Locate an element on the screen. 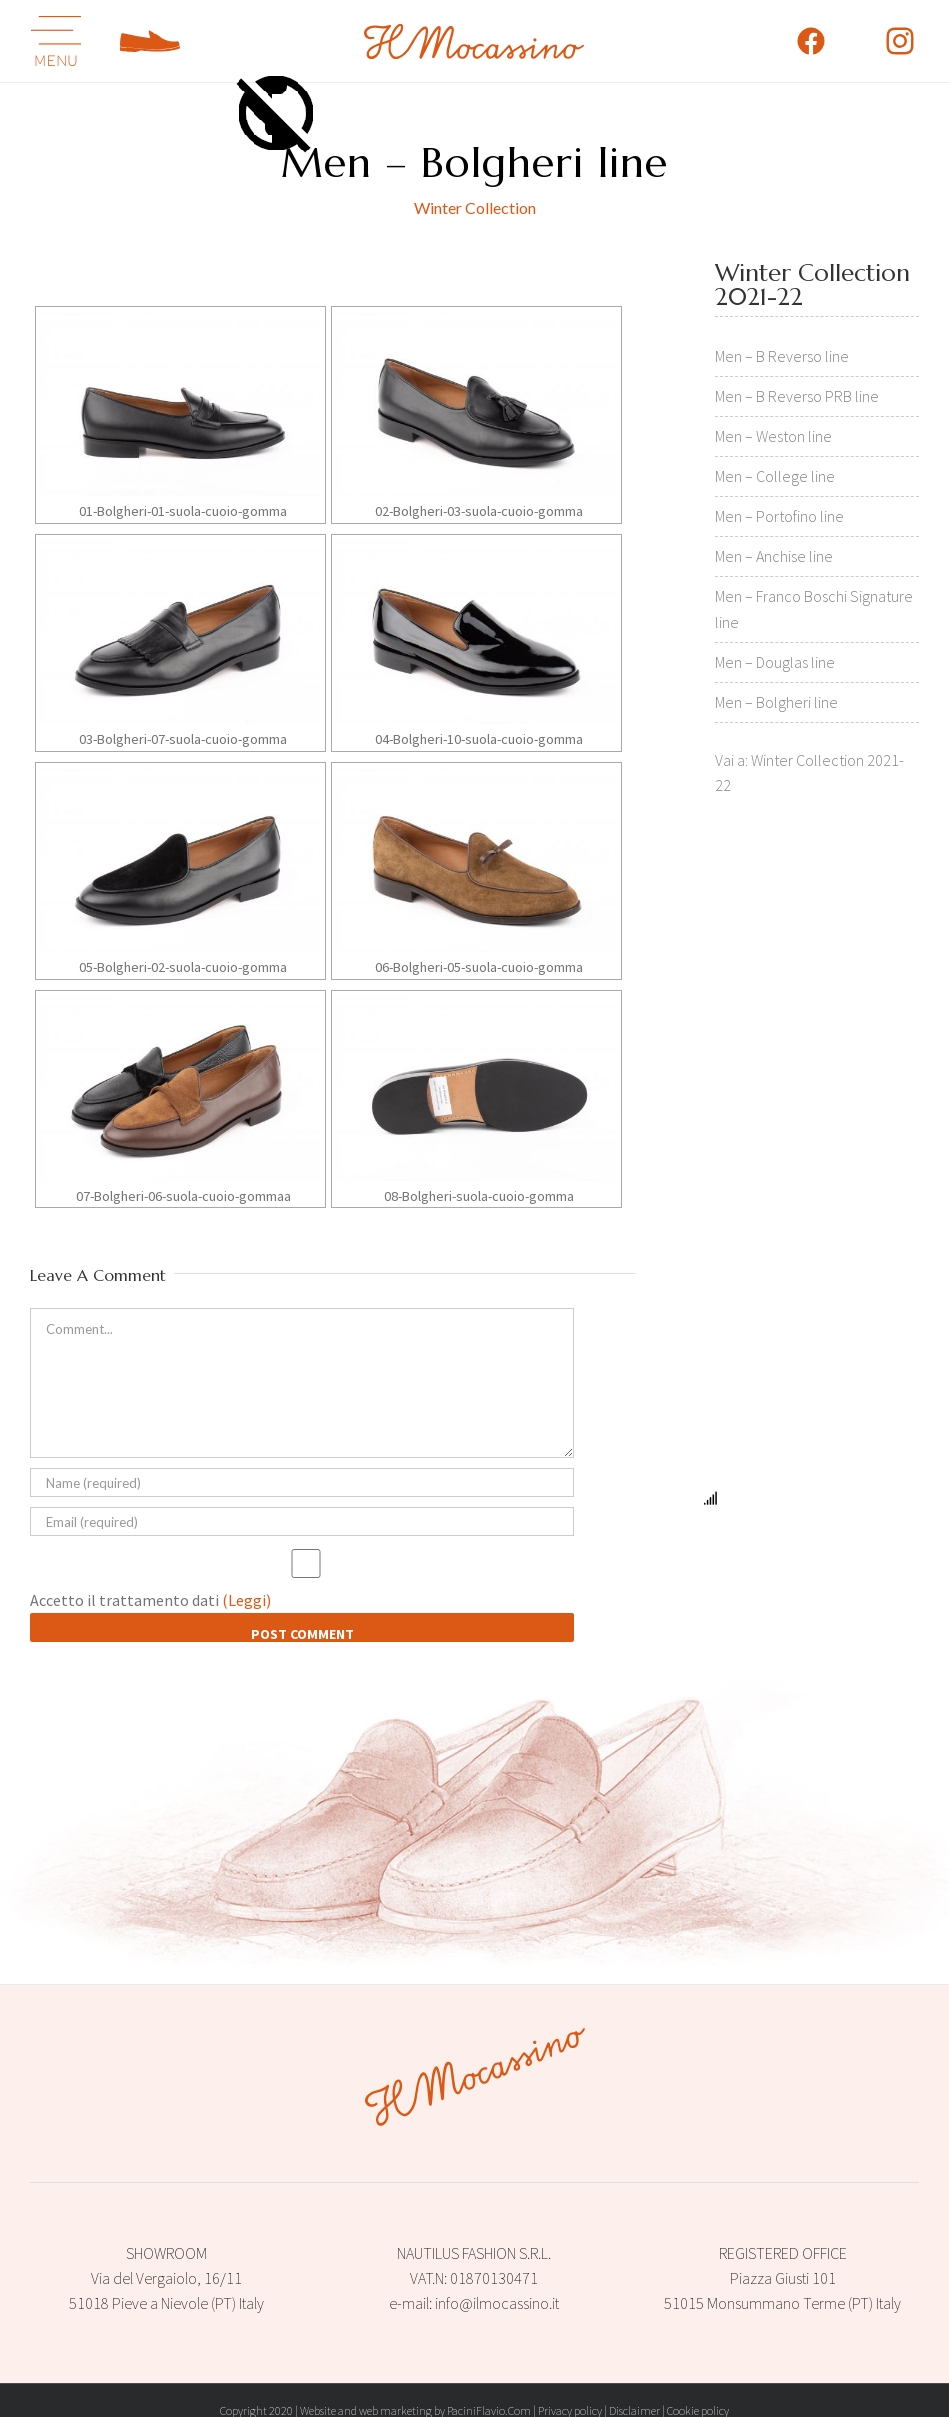 The image size is (949, 2417). indicates content is not publicly visible is located at coordinates (276, 113).